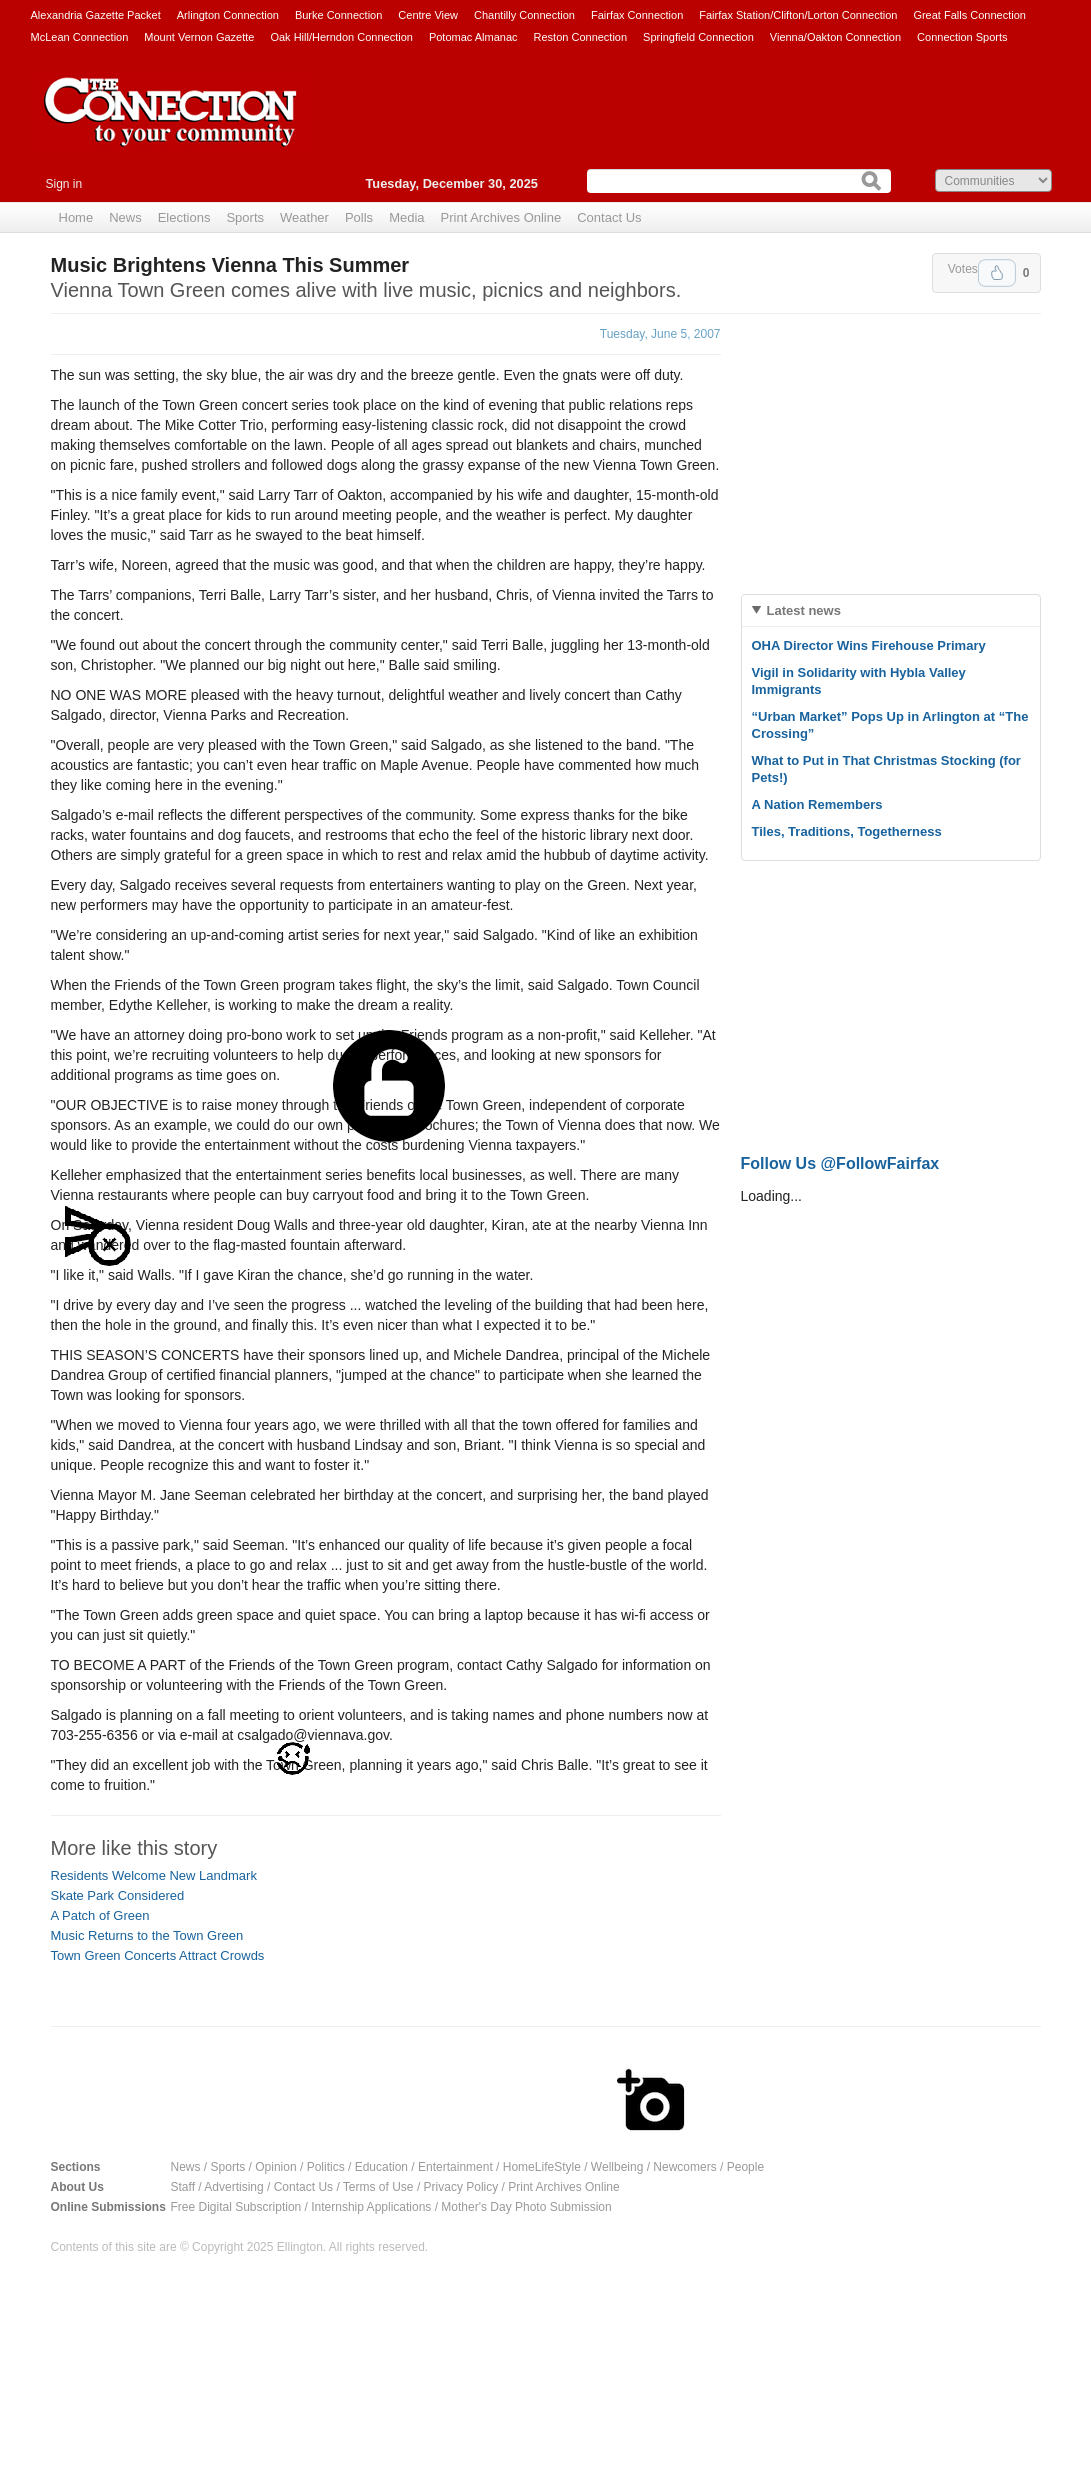  I want to click on view public feed content, so click(389, 1086).